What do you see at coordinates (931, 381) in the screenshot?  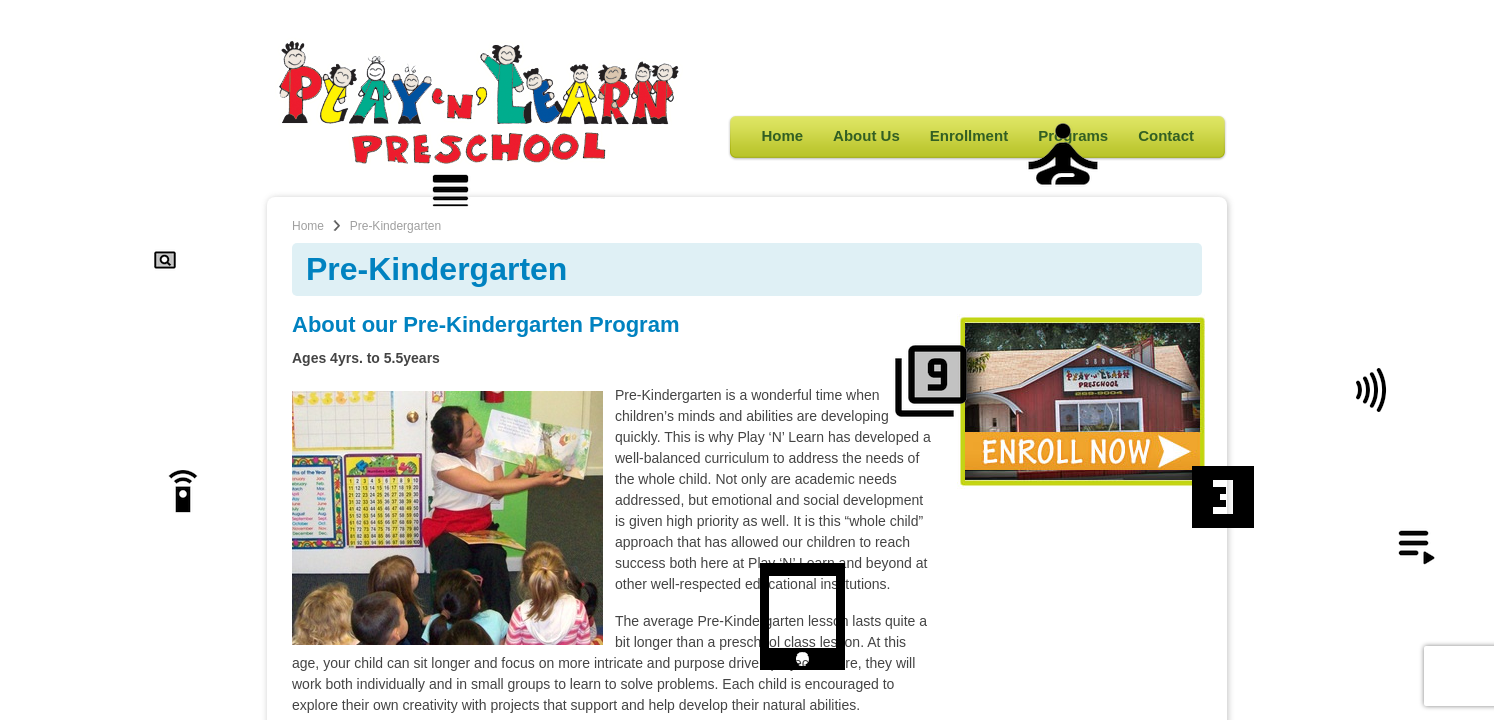 I see `indicates 9 items in a stack or collection` at bounding box center [931, 381].